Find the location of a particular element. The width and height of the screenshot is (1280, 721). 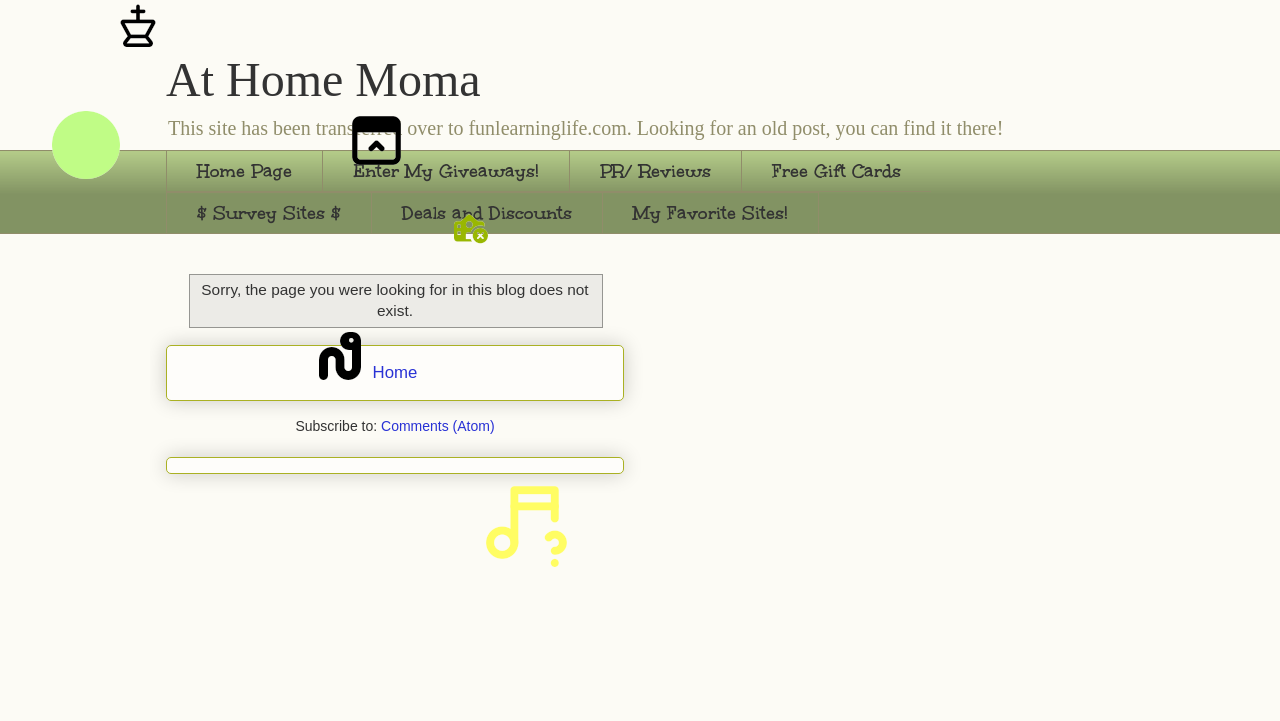

school or educational institution is closed is located at coordinates (471, 228).